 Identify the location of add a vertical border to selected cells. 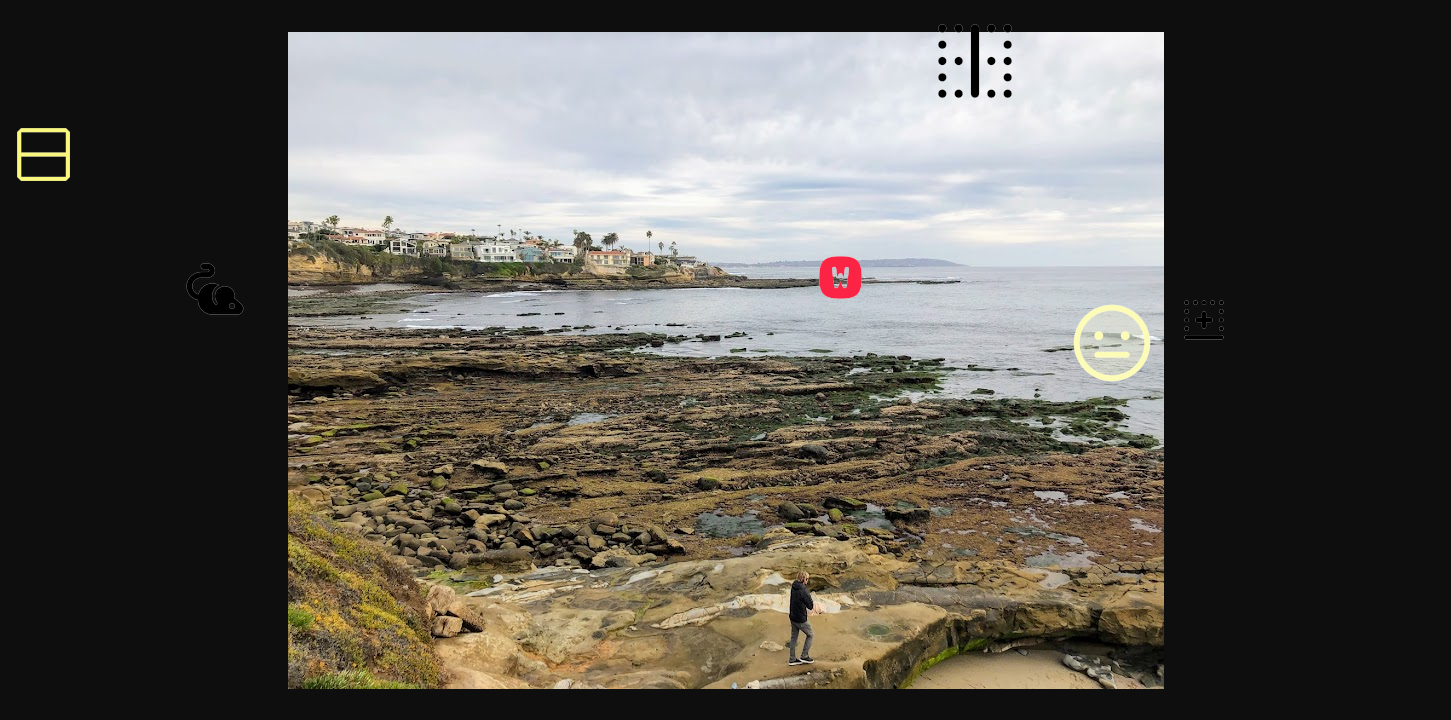
(975, 61).